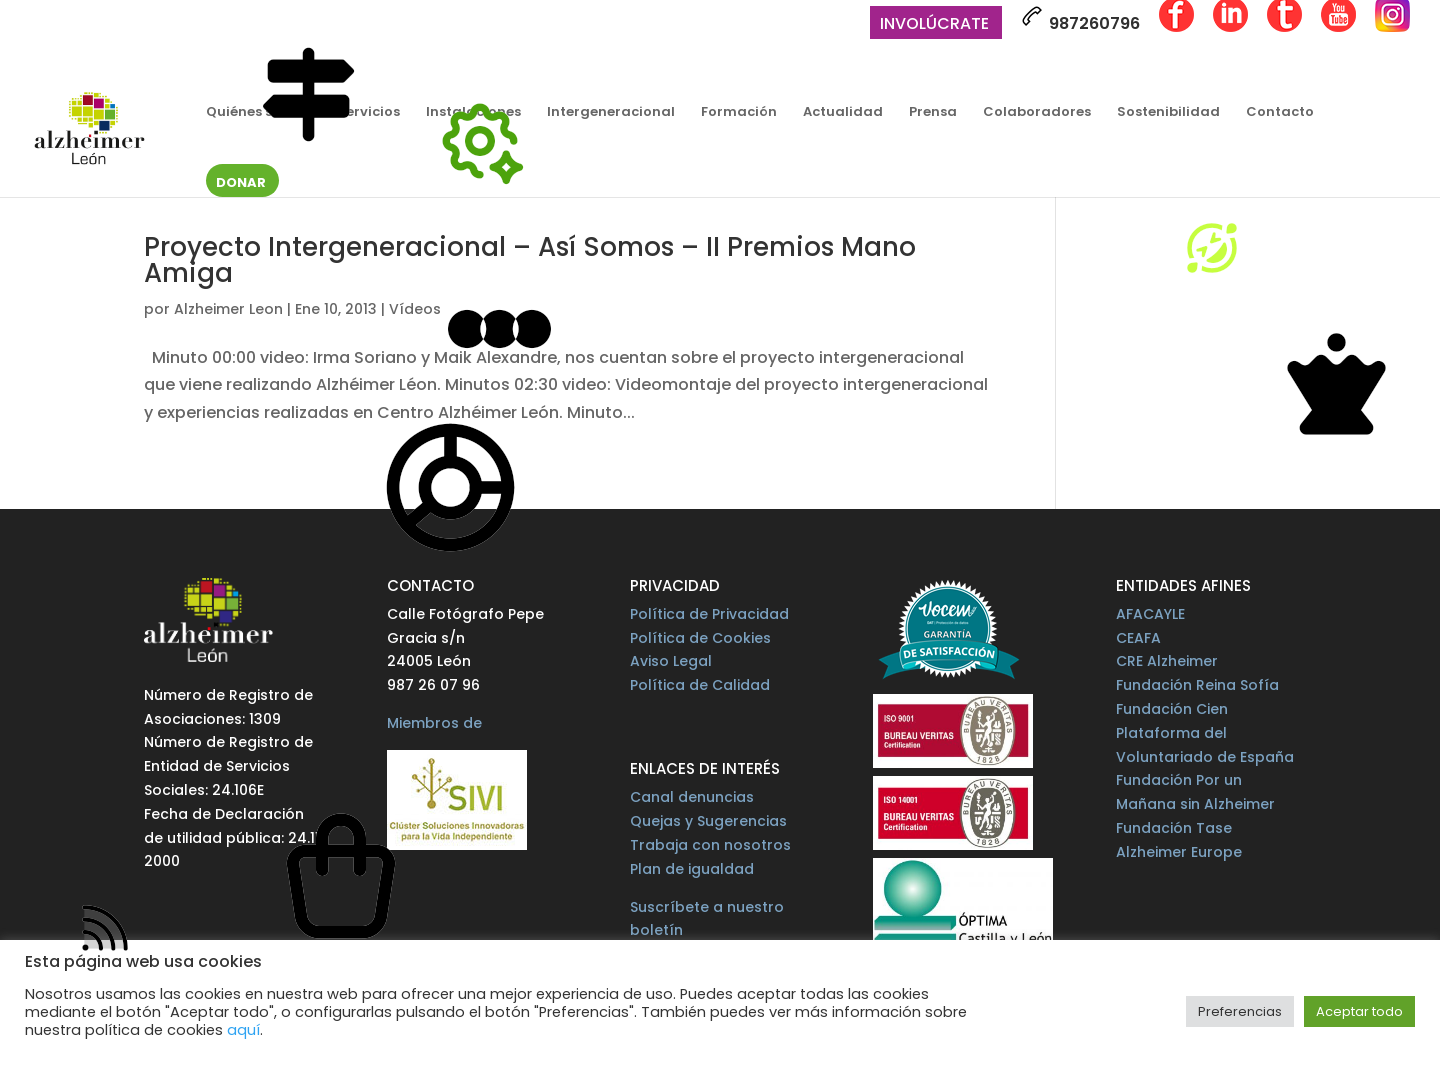 The width and height of the screenshot is (1440, 1081). What do you see at coordinates (499, 330) in the screenshot?
I see `open letterboxd app` at bounding box center [499, 330].